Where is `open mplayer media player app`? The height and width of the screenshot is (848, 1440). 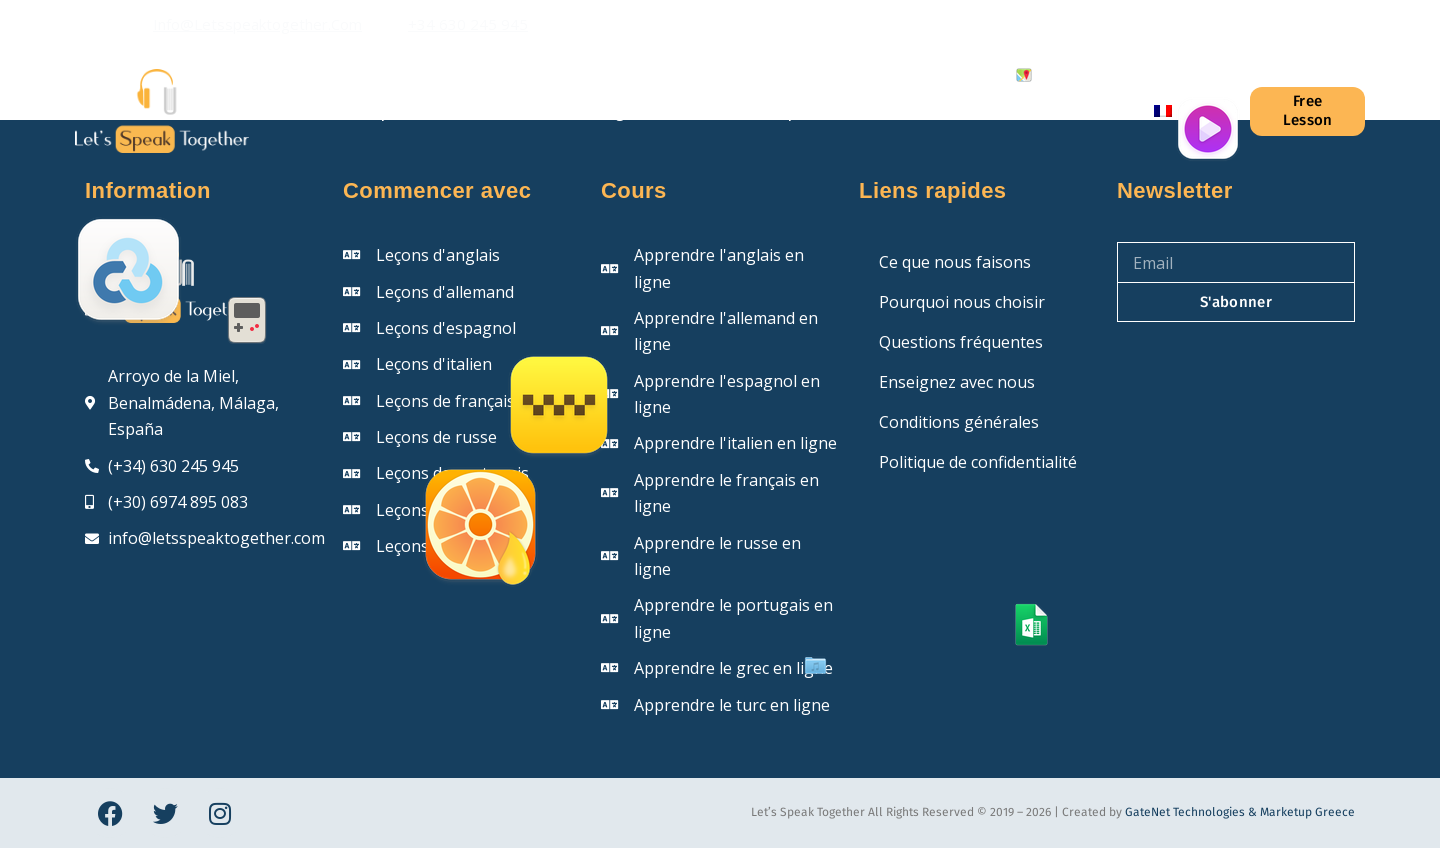 open mplayer media player app is located at coordinates (1208, 129).